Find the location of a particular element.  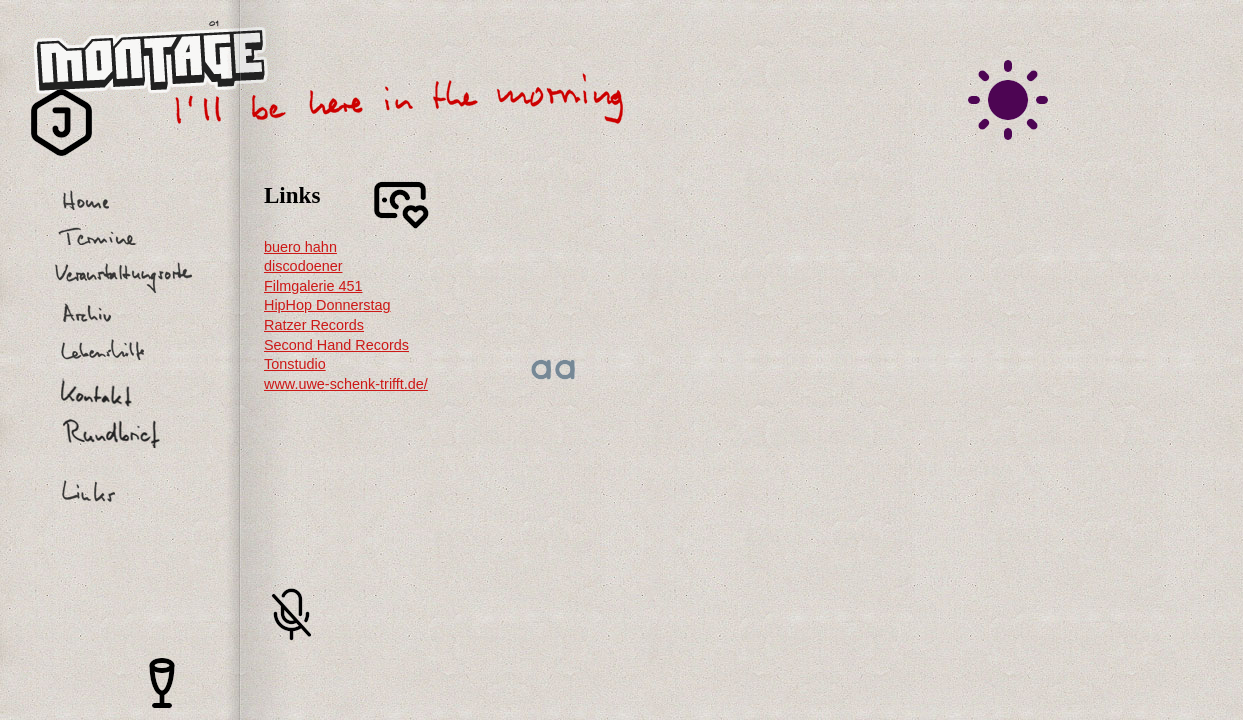

mute your microphone is located at coordinates (291, 613).